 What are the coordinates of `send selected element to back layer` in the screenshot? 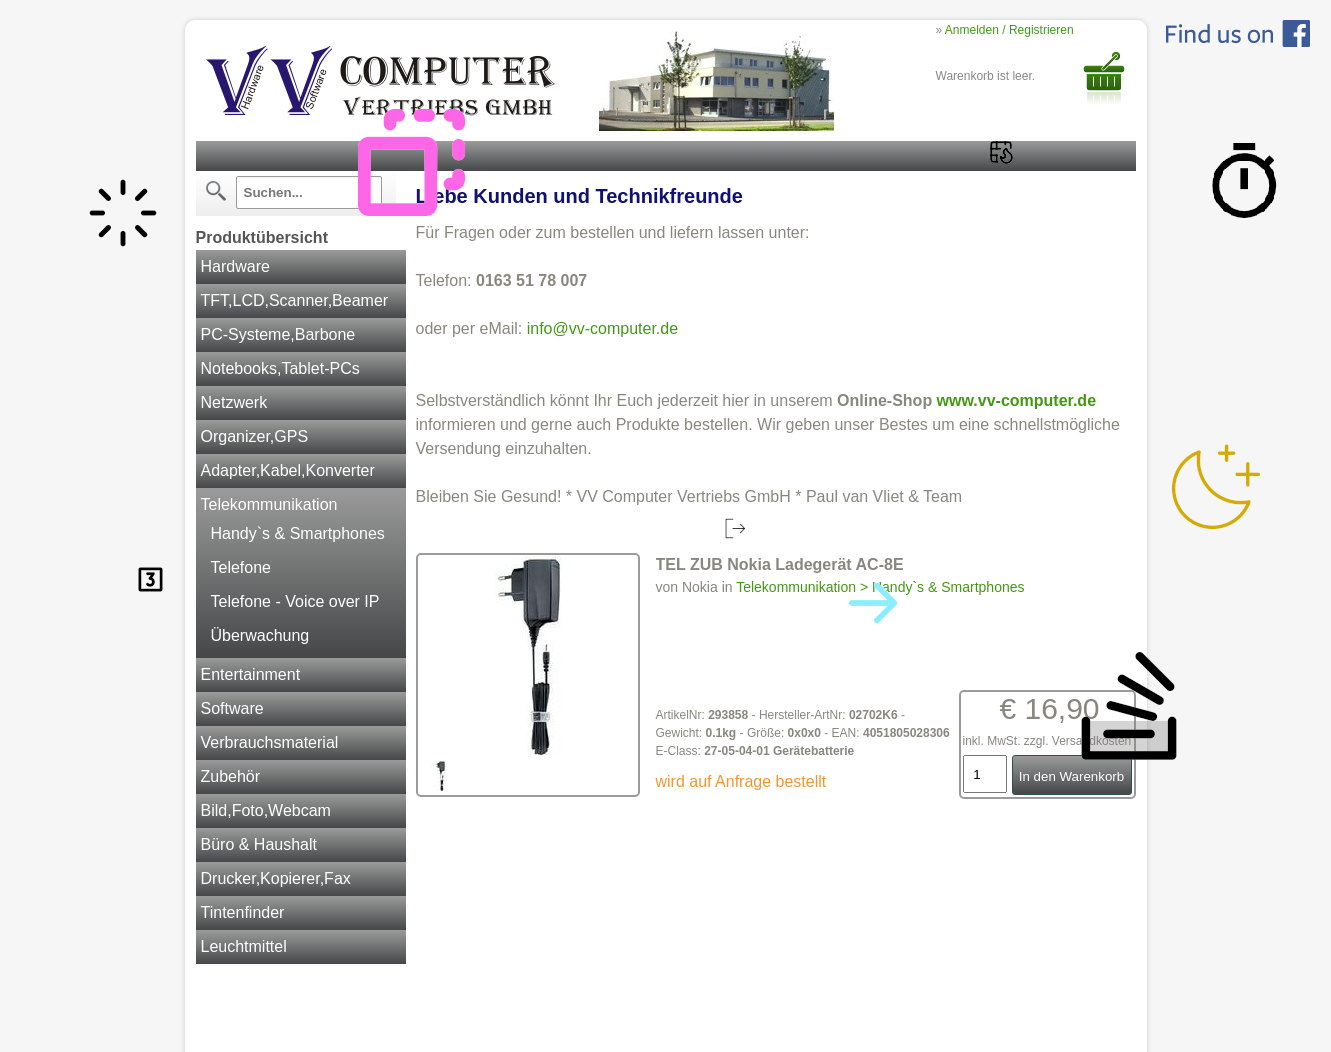 It's located at (411, 162).